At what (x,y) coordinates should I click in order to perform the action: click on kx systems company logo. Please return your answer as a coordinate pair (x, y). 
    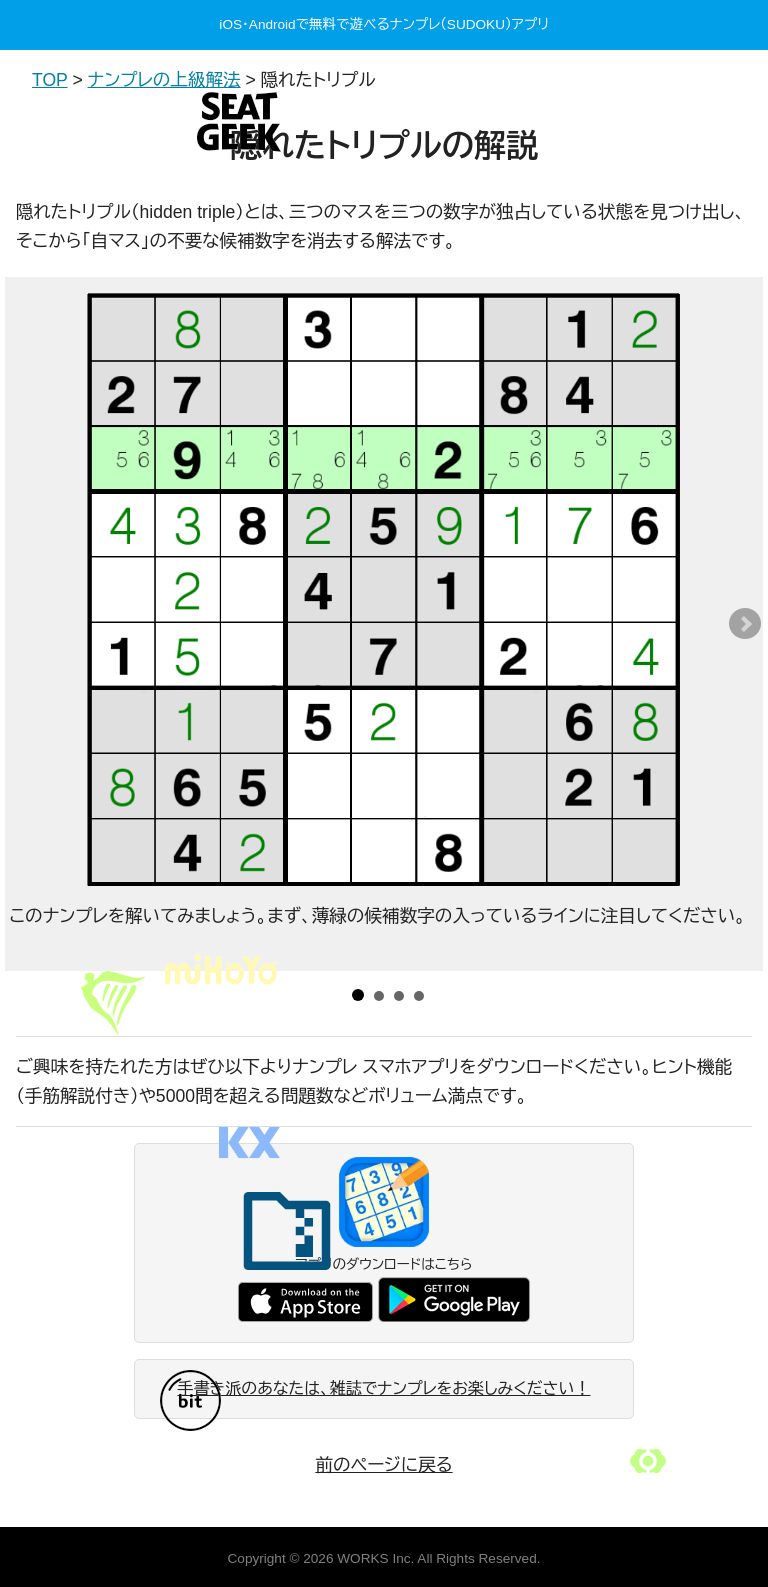
    Looking at the image, I should click on (249, 1142).